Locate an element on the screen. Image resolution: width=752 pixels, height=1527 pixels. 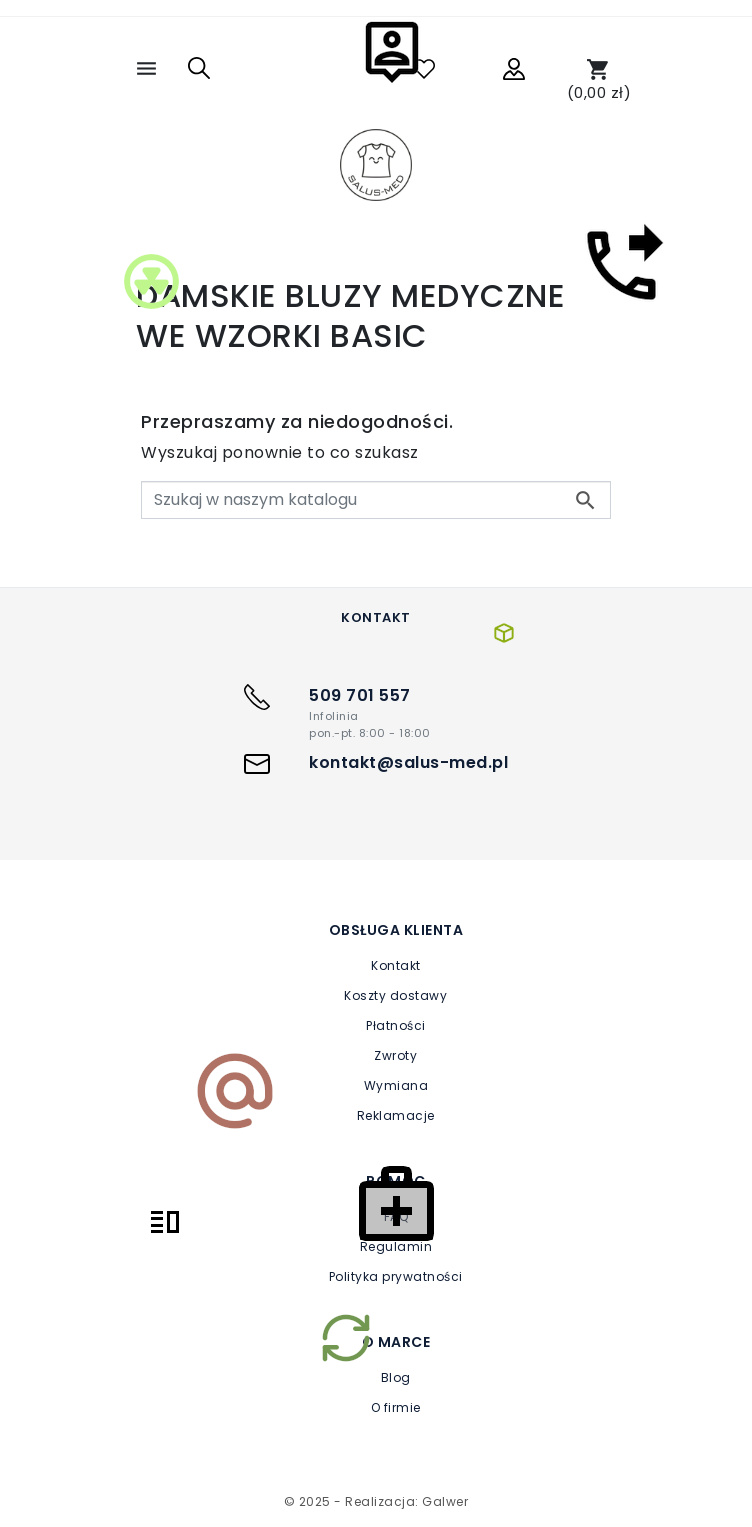
refresh or reload content is located at coordinates (346, 1338).